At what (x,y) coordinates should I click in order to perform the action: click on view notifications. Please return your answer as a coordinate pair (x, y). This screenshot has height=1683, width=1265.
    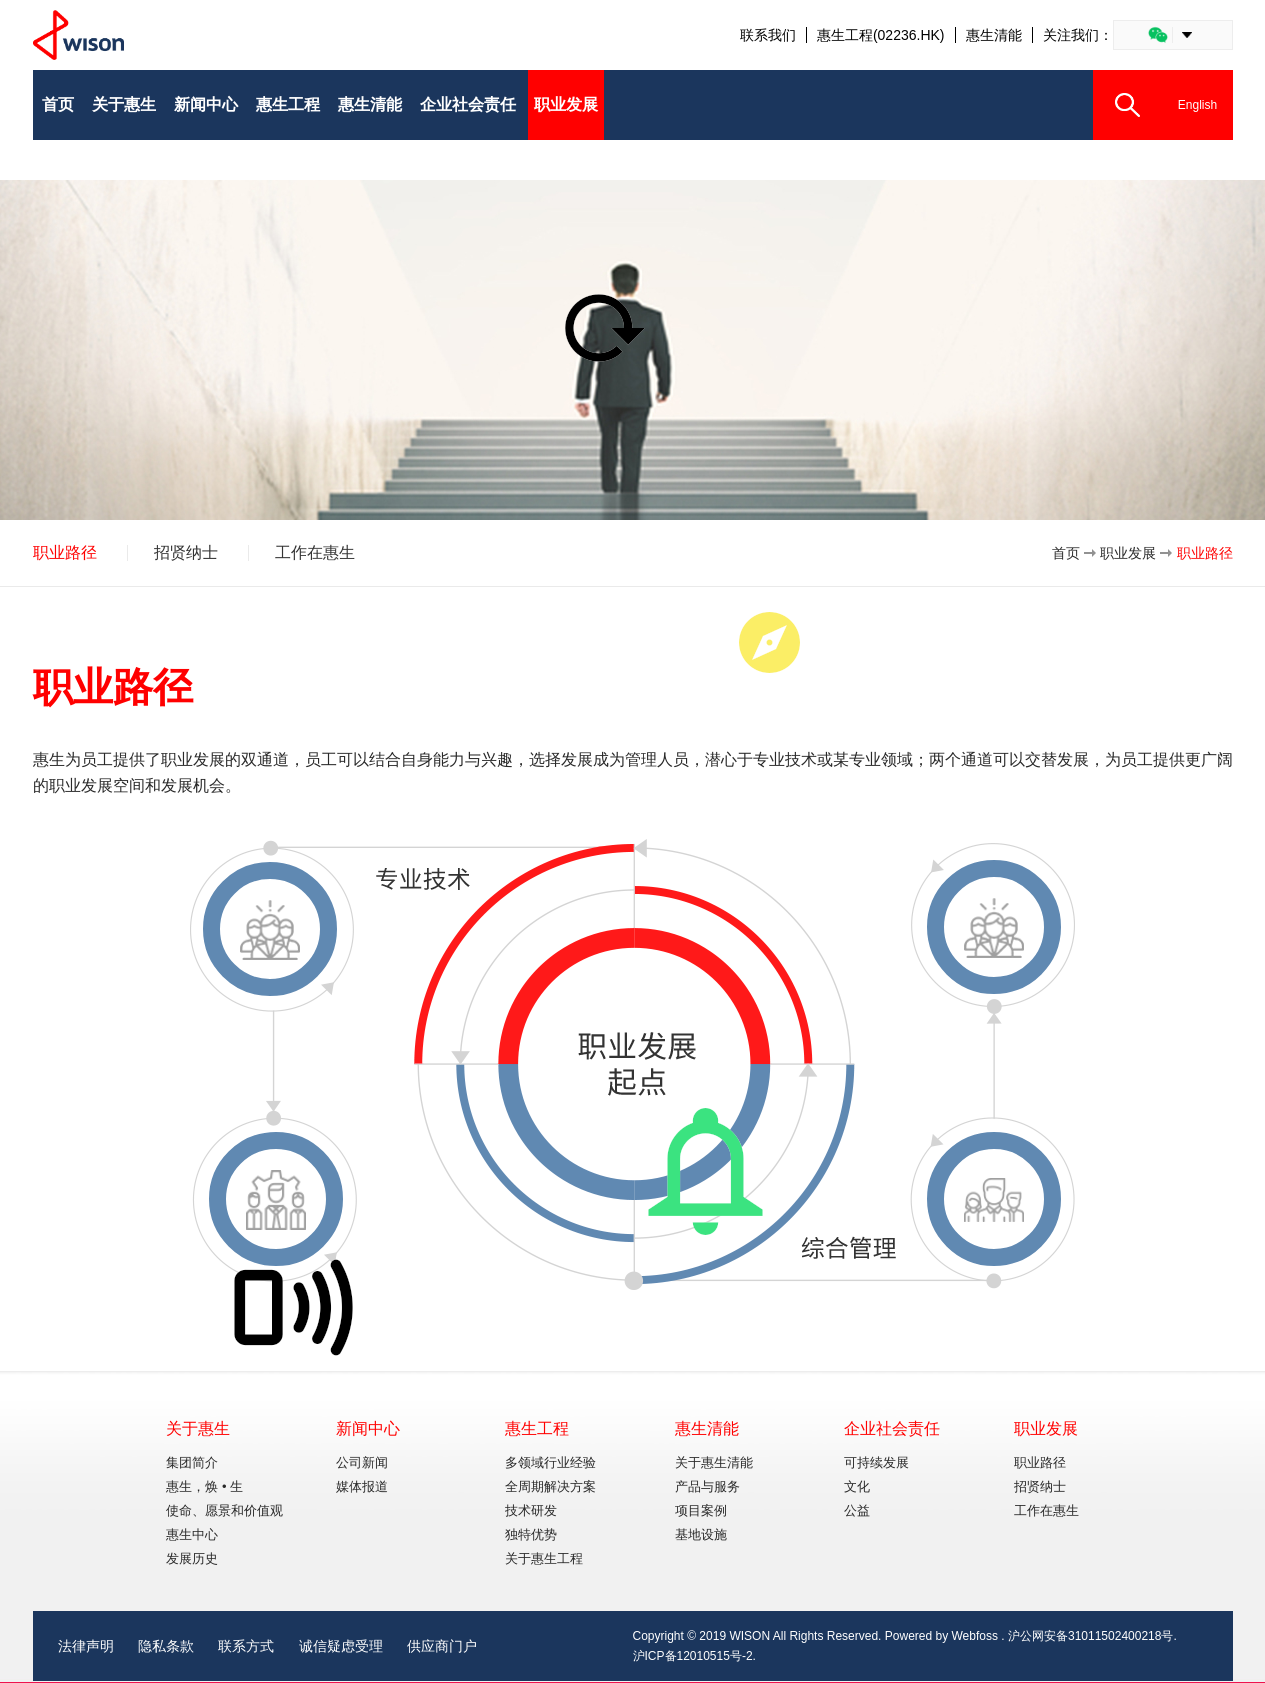
    Looking at the image, I should click on (705, 1171).